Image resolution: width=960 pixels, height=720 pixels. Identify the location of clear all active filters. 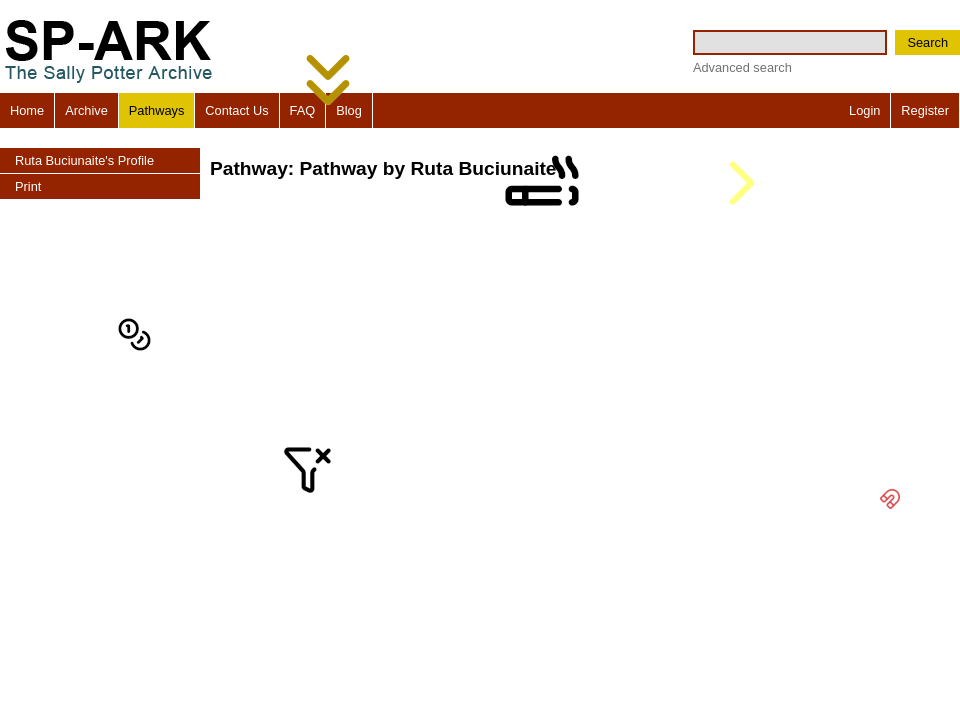
(308, 469).